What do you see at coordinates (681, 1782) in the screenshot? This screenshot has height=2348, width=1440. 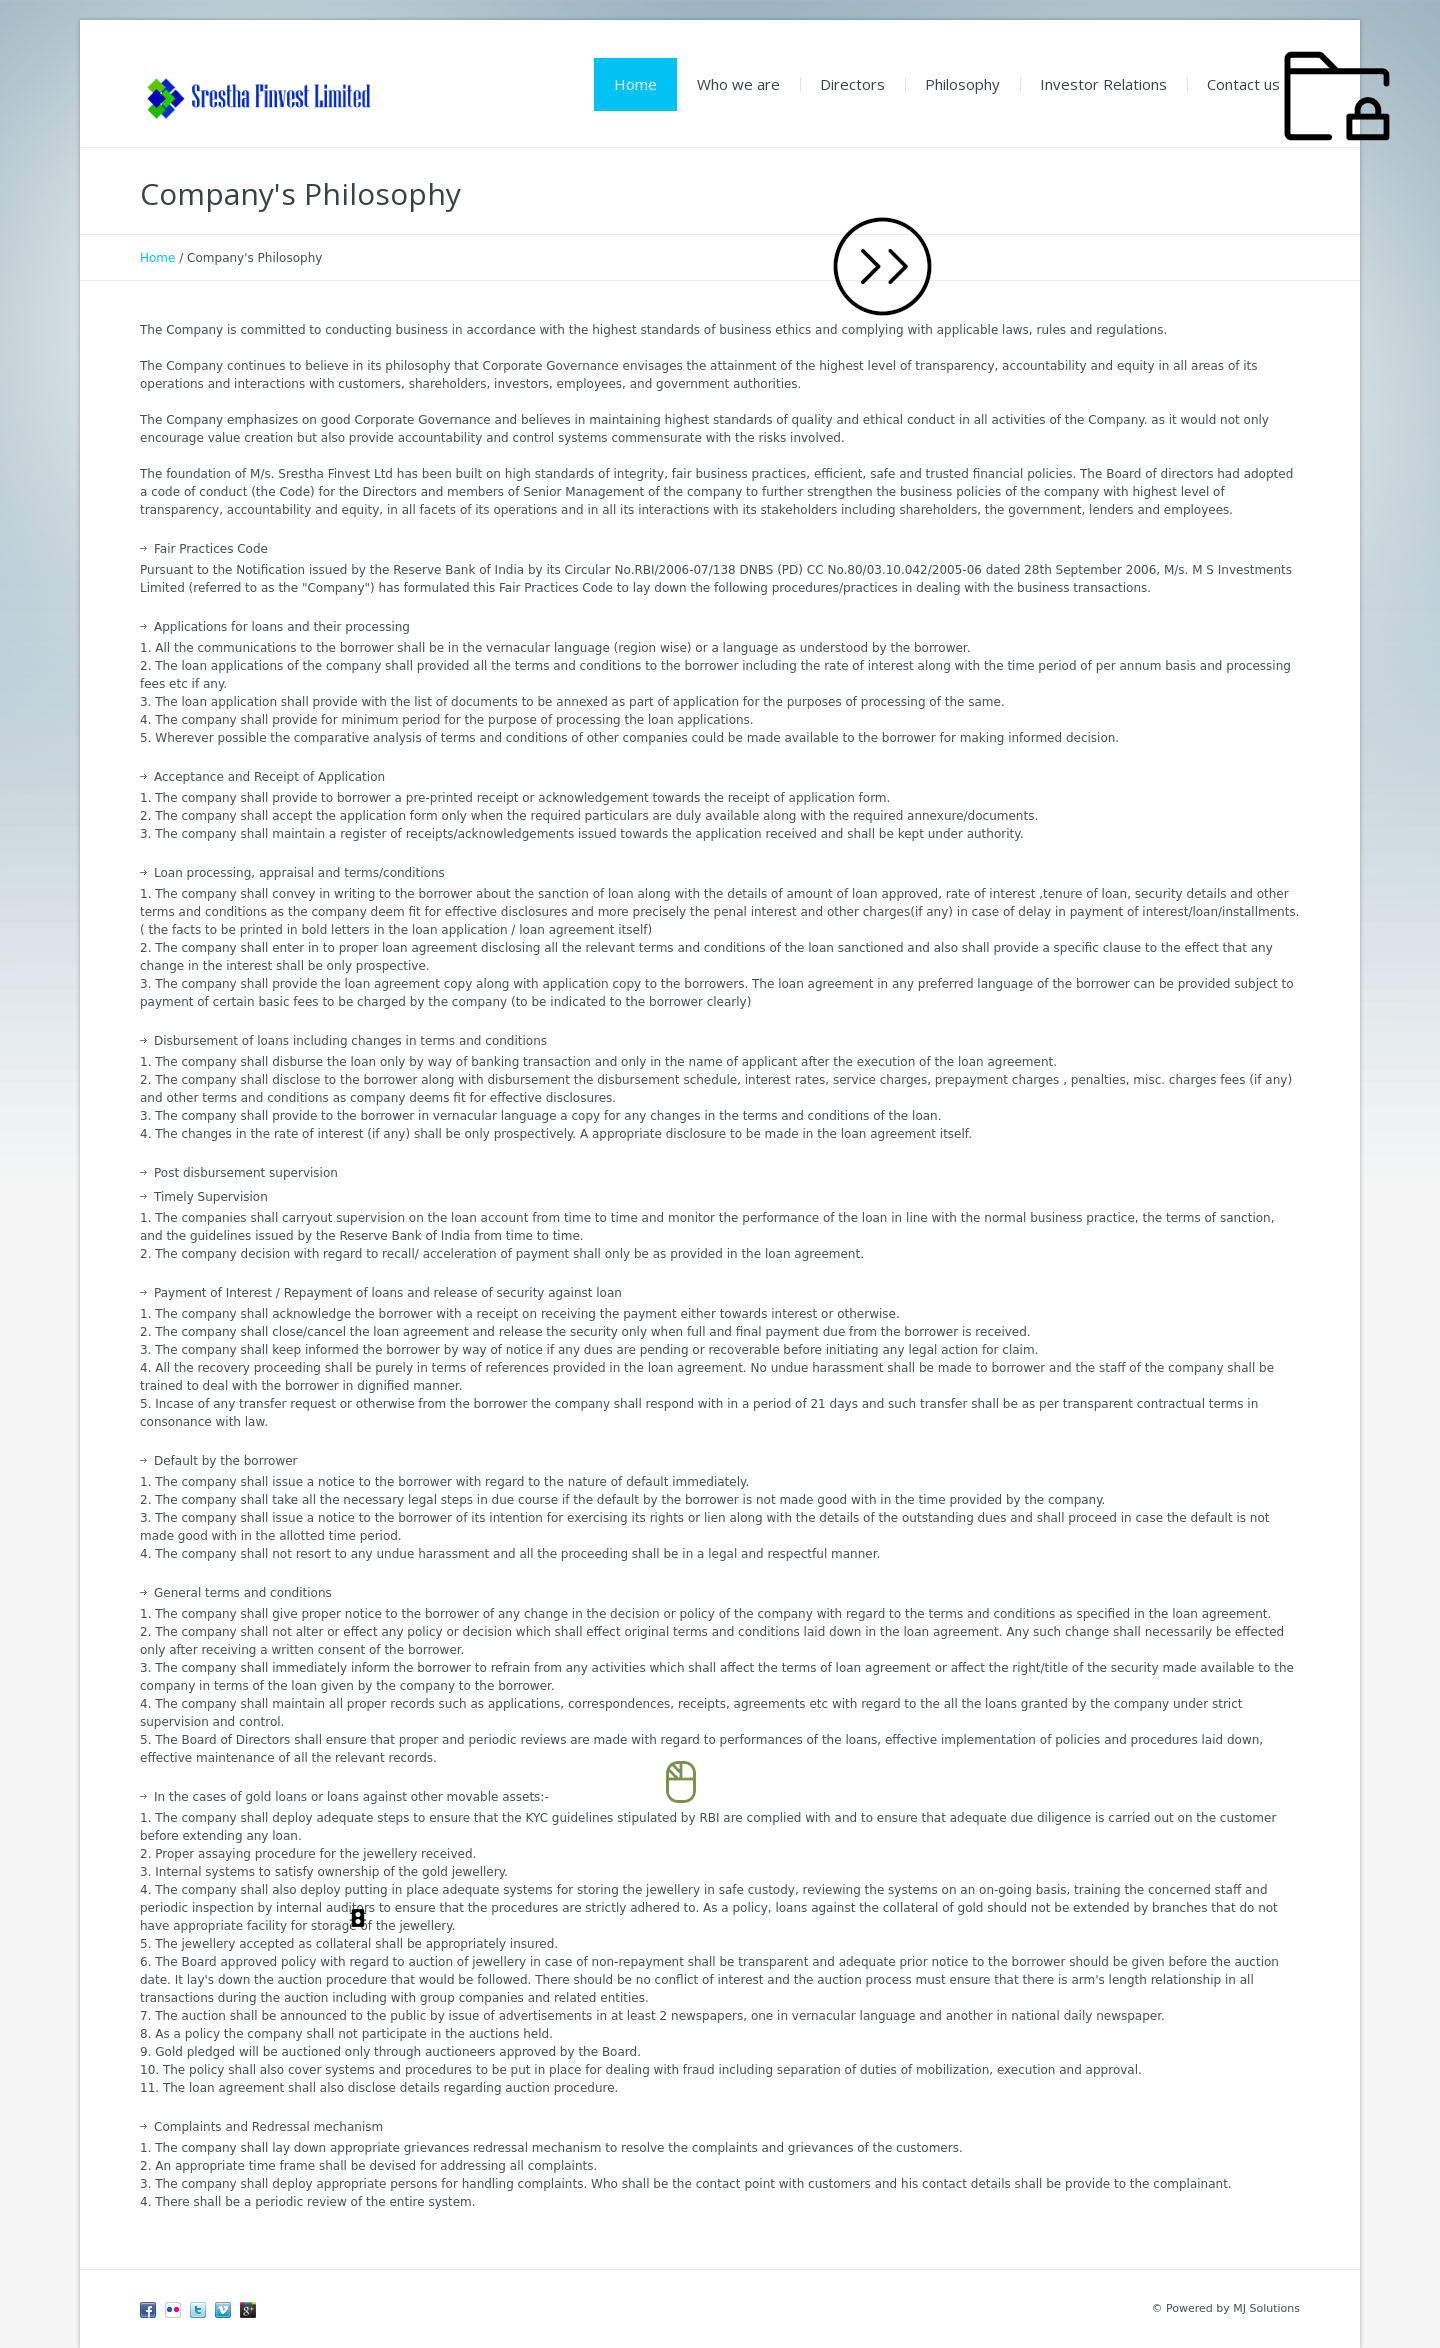 I see `indicates left mouse button click action` at bounding box center [681, 1782].